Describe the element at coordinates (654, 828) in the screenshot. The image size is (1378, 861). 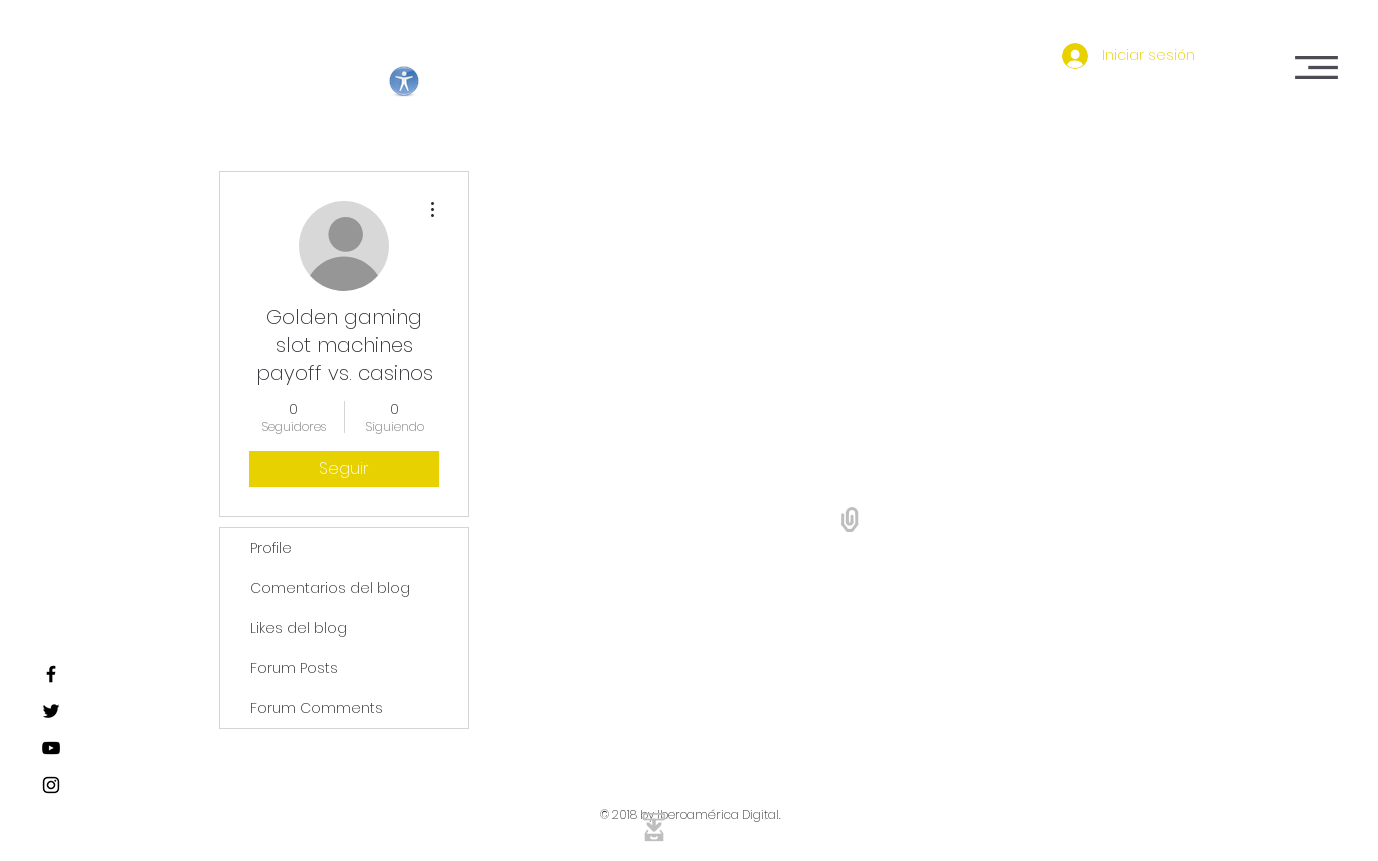
I see `save document to a new location` at that location.